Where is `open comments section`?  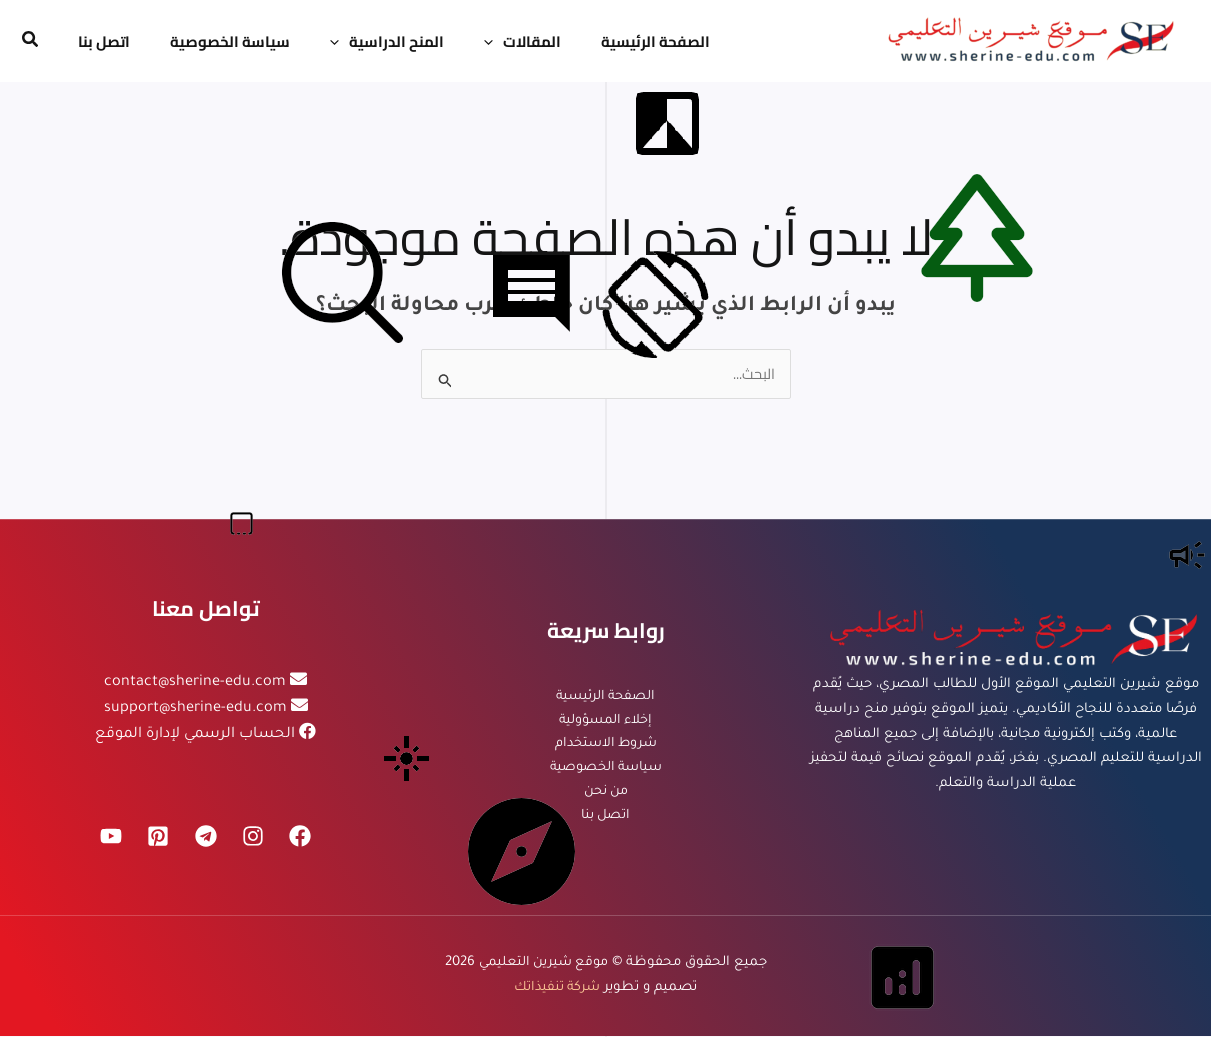
open comments section is located at coordinates (531, 293).